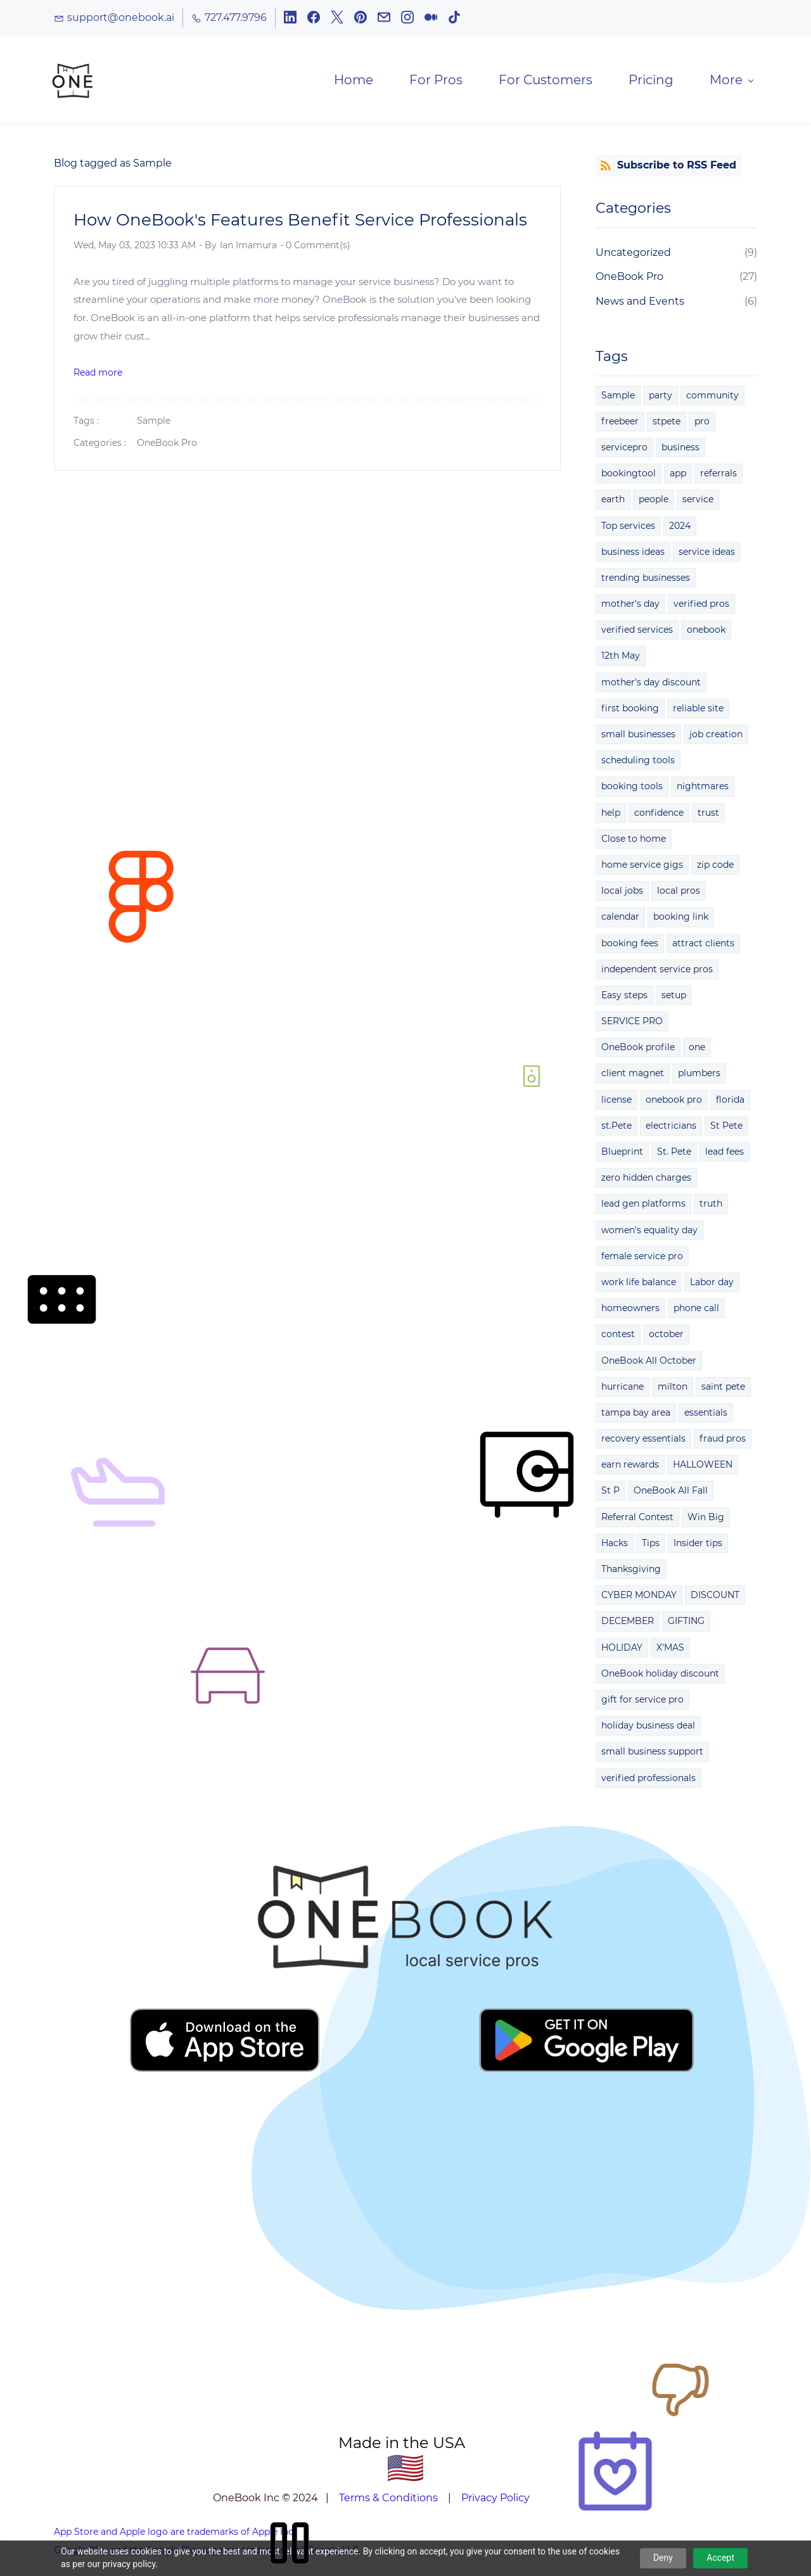 The image size is (811, 2576). What do you see at coordinates (615, 2474) in the screenshot?
I see `view favorite or loved events` at bounding box center [615, 2474].